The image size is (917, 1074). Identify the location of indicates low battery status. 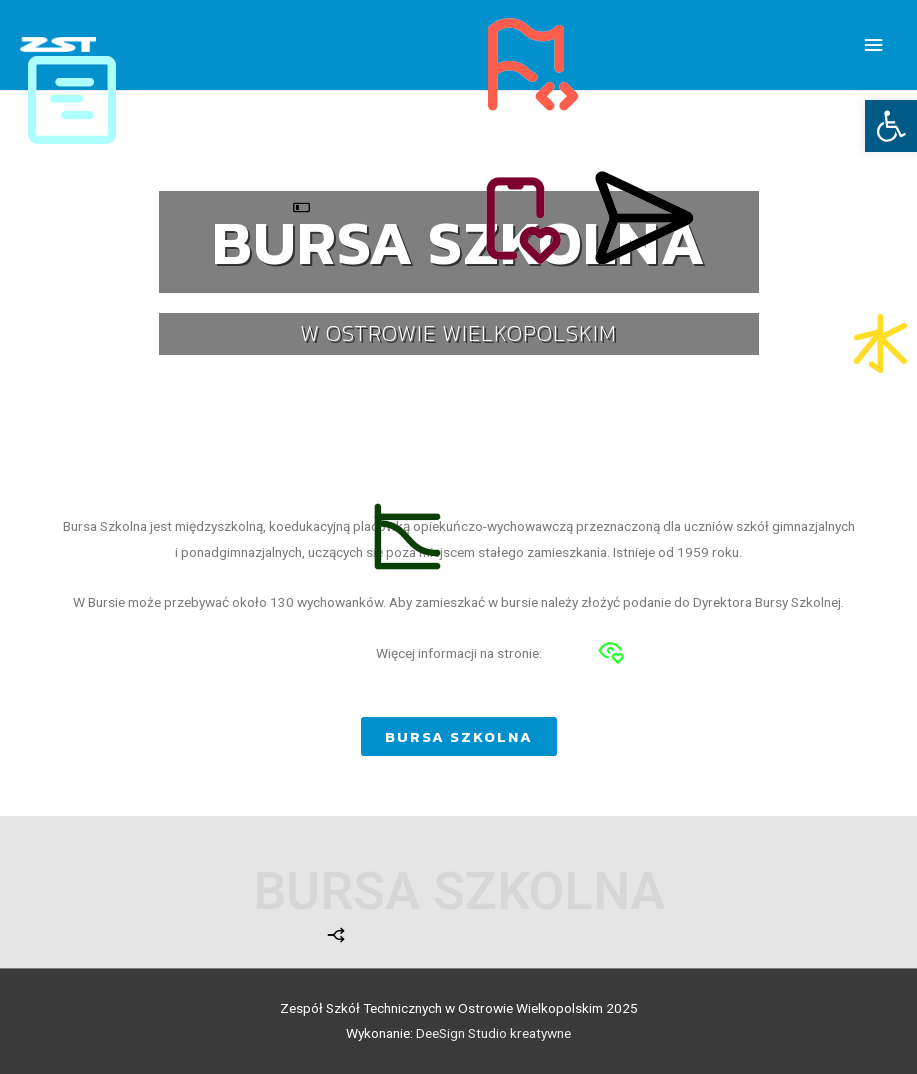
(301, 207).